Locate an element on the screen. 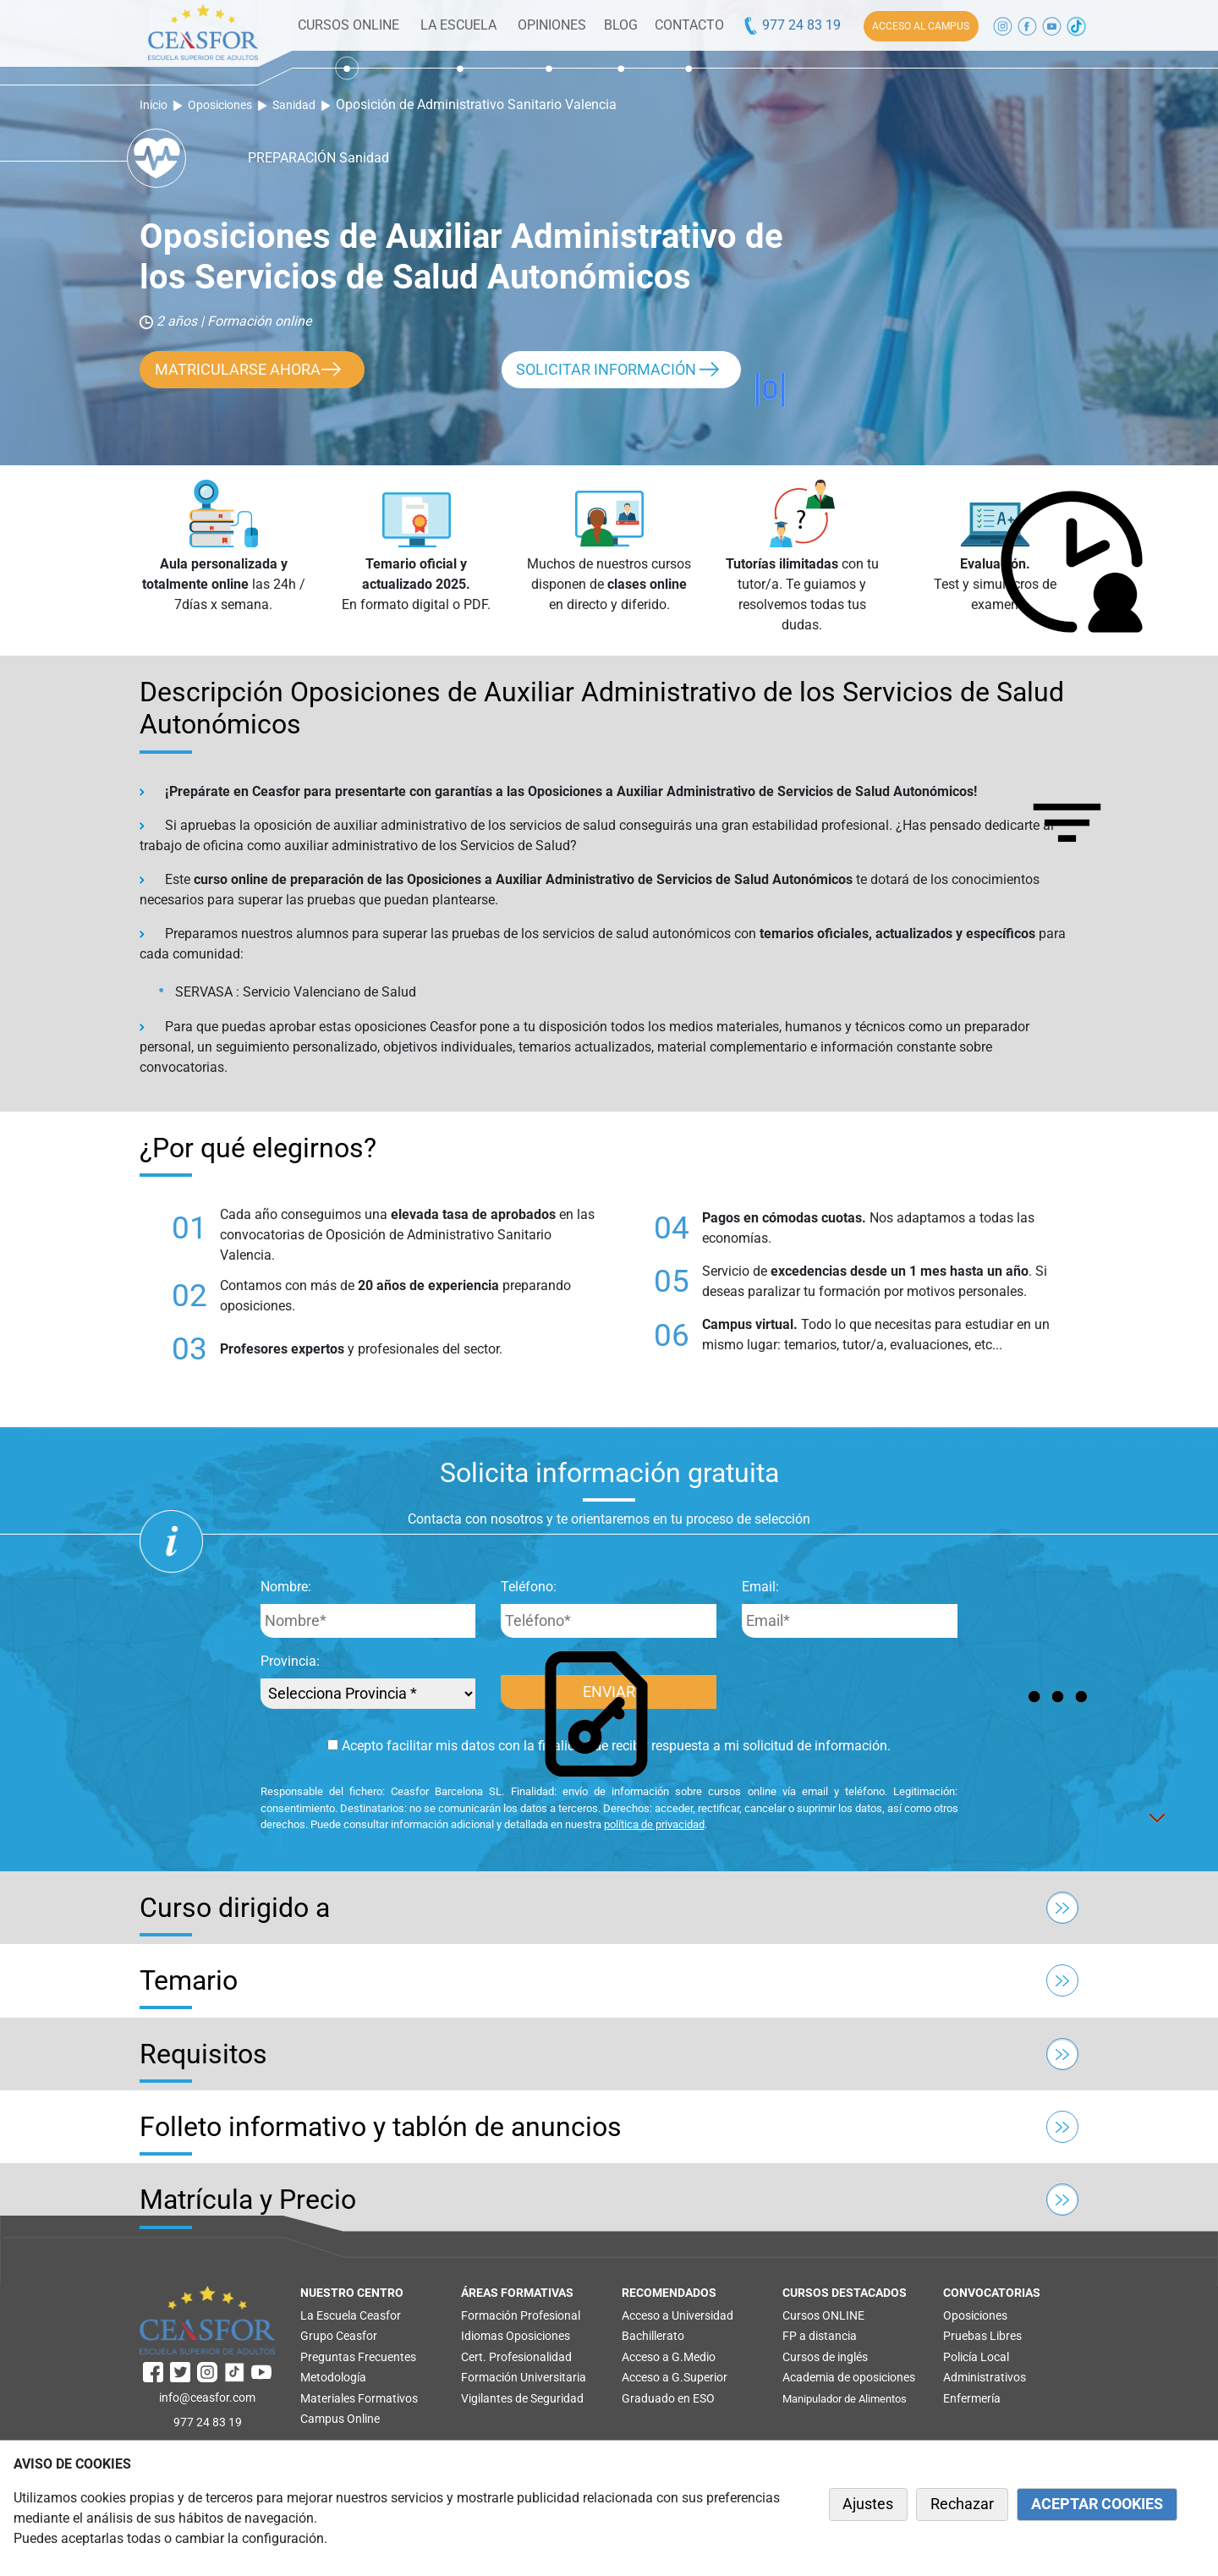 This screenshot has height=2576, width=1218. view user activity history is located at coordinates (1072, 562).